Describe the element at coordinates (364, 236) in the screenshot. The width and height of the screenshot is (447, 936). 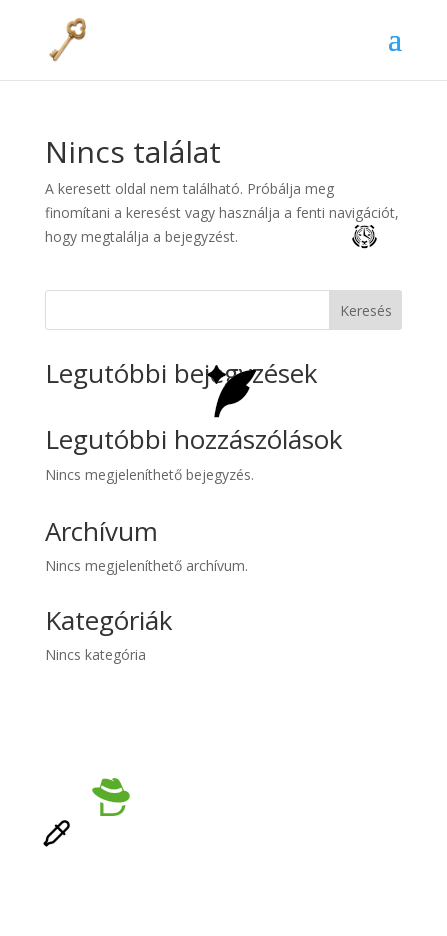
I see `timescale database branding or product link` at that location.